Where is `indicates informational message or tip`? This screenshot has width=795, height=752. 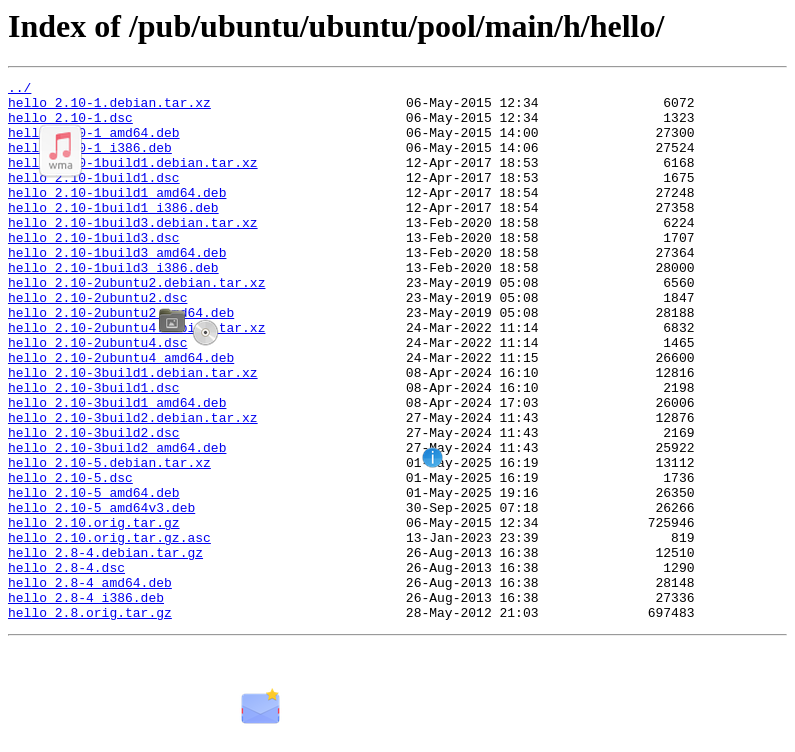
indicates informational message or tip is located at coordinates (432, 457).